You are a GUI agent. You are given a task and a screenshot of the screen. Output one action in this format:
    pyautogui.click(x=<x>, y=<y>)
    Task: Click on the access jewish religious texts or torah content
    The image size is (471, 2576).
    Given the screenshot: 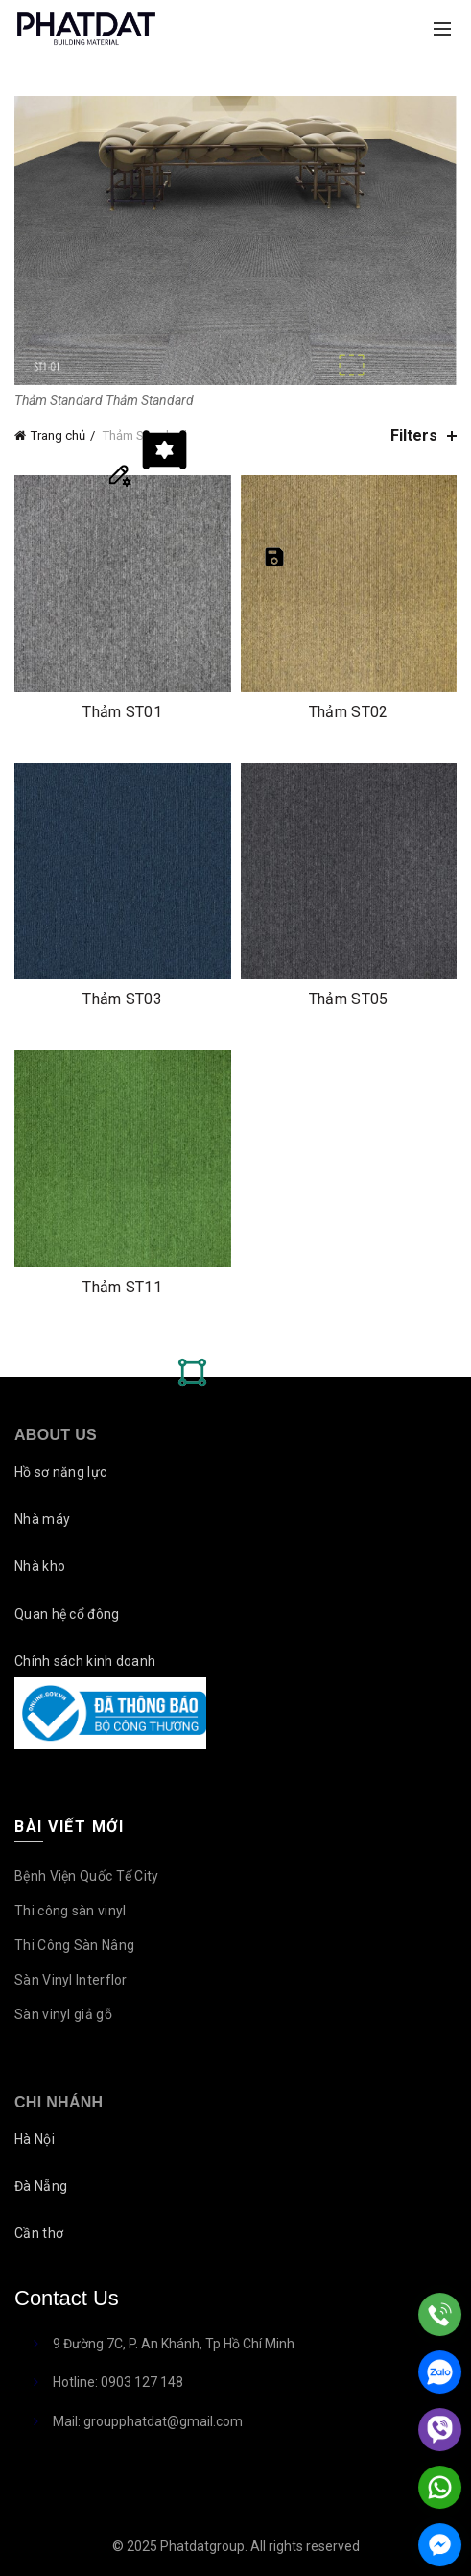 What is the action you would take?
    pyautogui.click(x=164, y=449)
    